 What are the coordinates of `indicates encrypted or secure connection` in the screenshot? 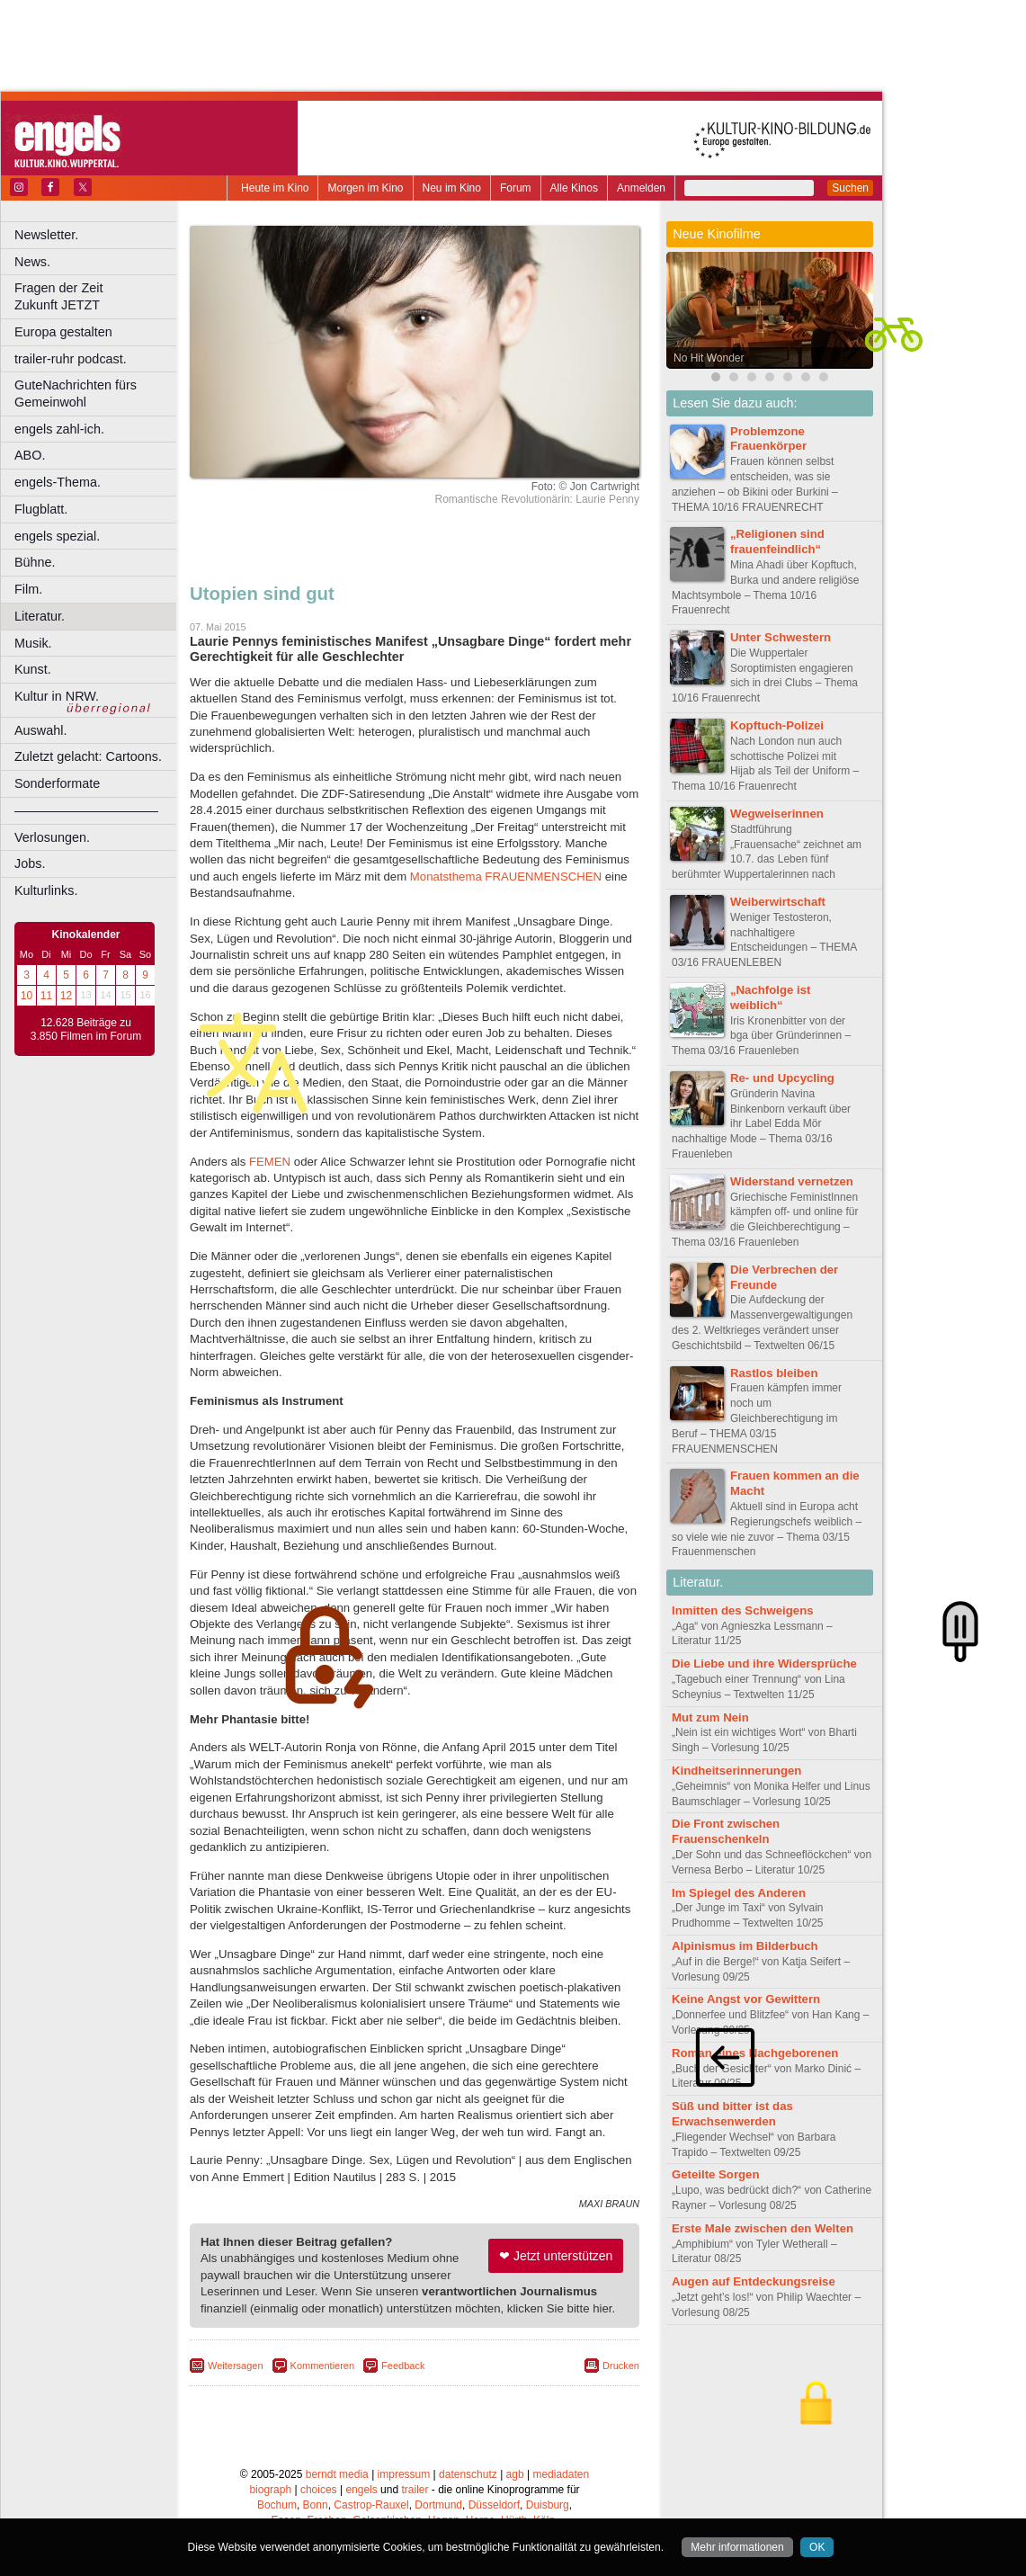 It's located at (325, 1655).